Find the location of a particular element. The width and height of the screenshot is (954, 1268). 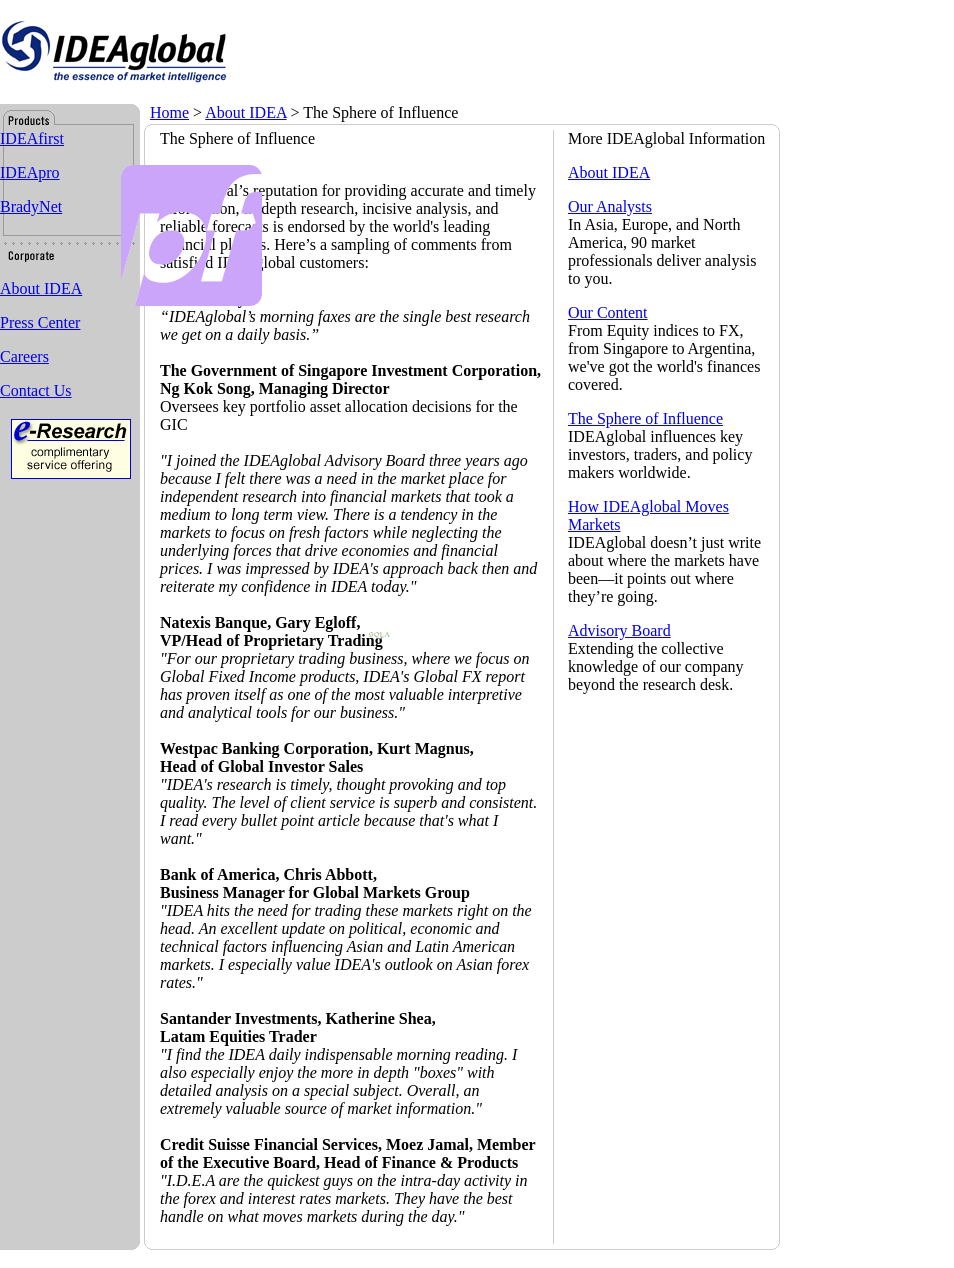

open pfSense firewall dashboard is located at coordinates (191, 235).